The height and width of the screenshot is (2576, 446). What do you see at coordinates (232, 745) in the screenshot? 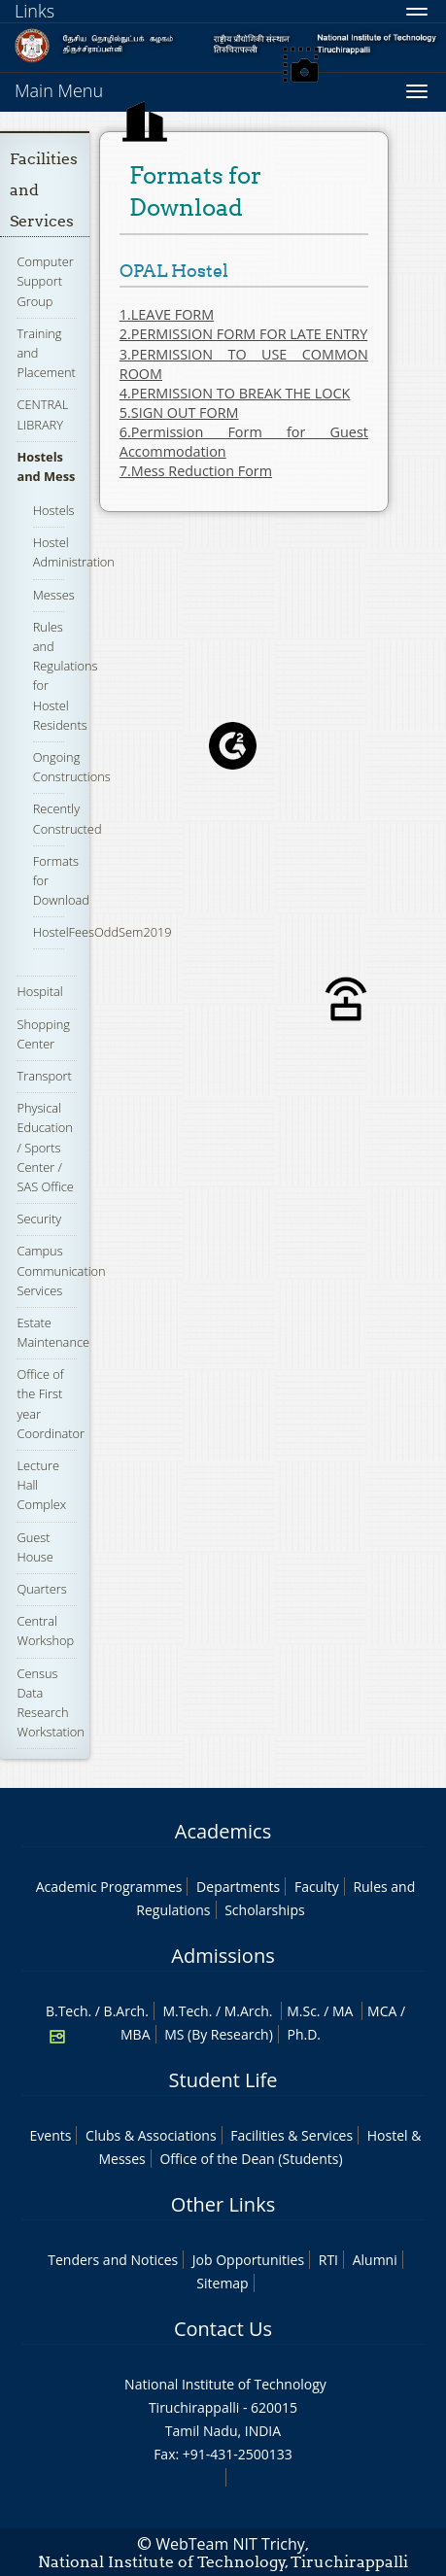
I see `view G2 reviews and ratings` at bounding box center [232, 745].